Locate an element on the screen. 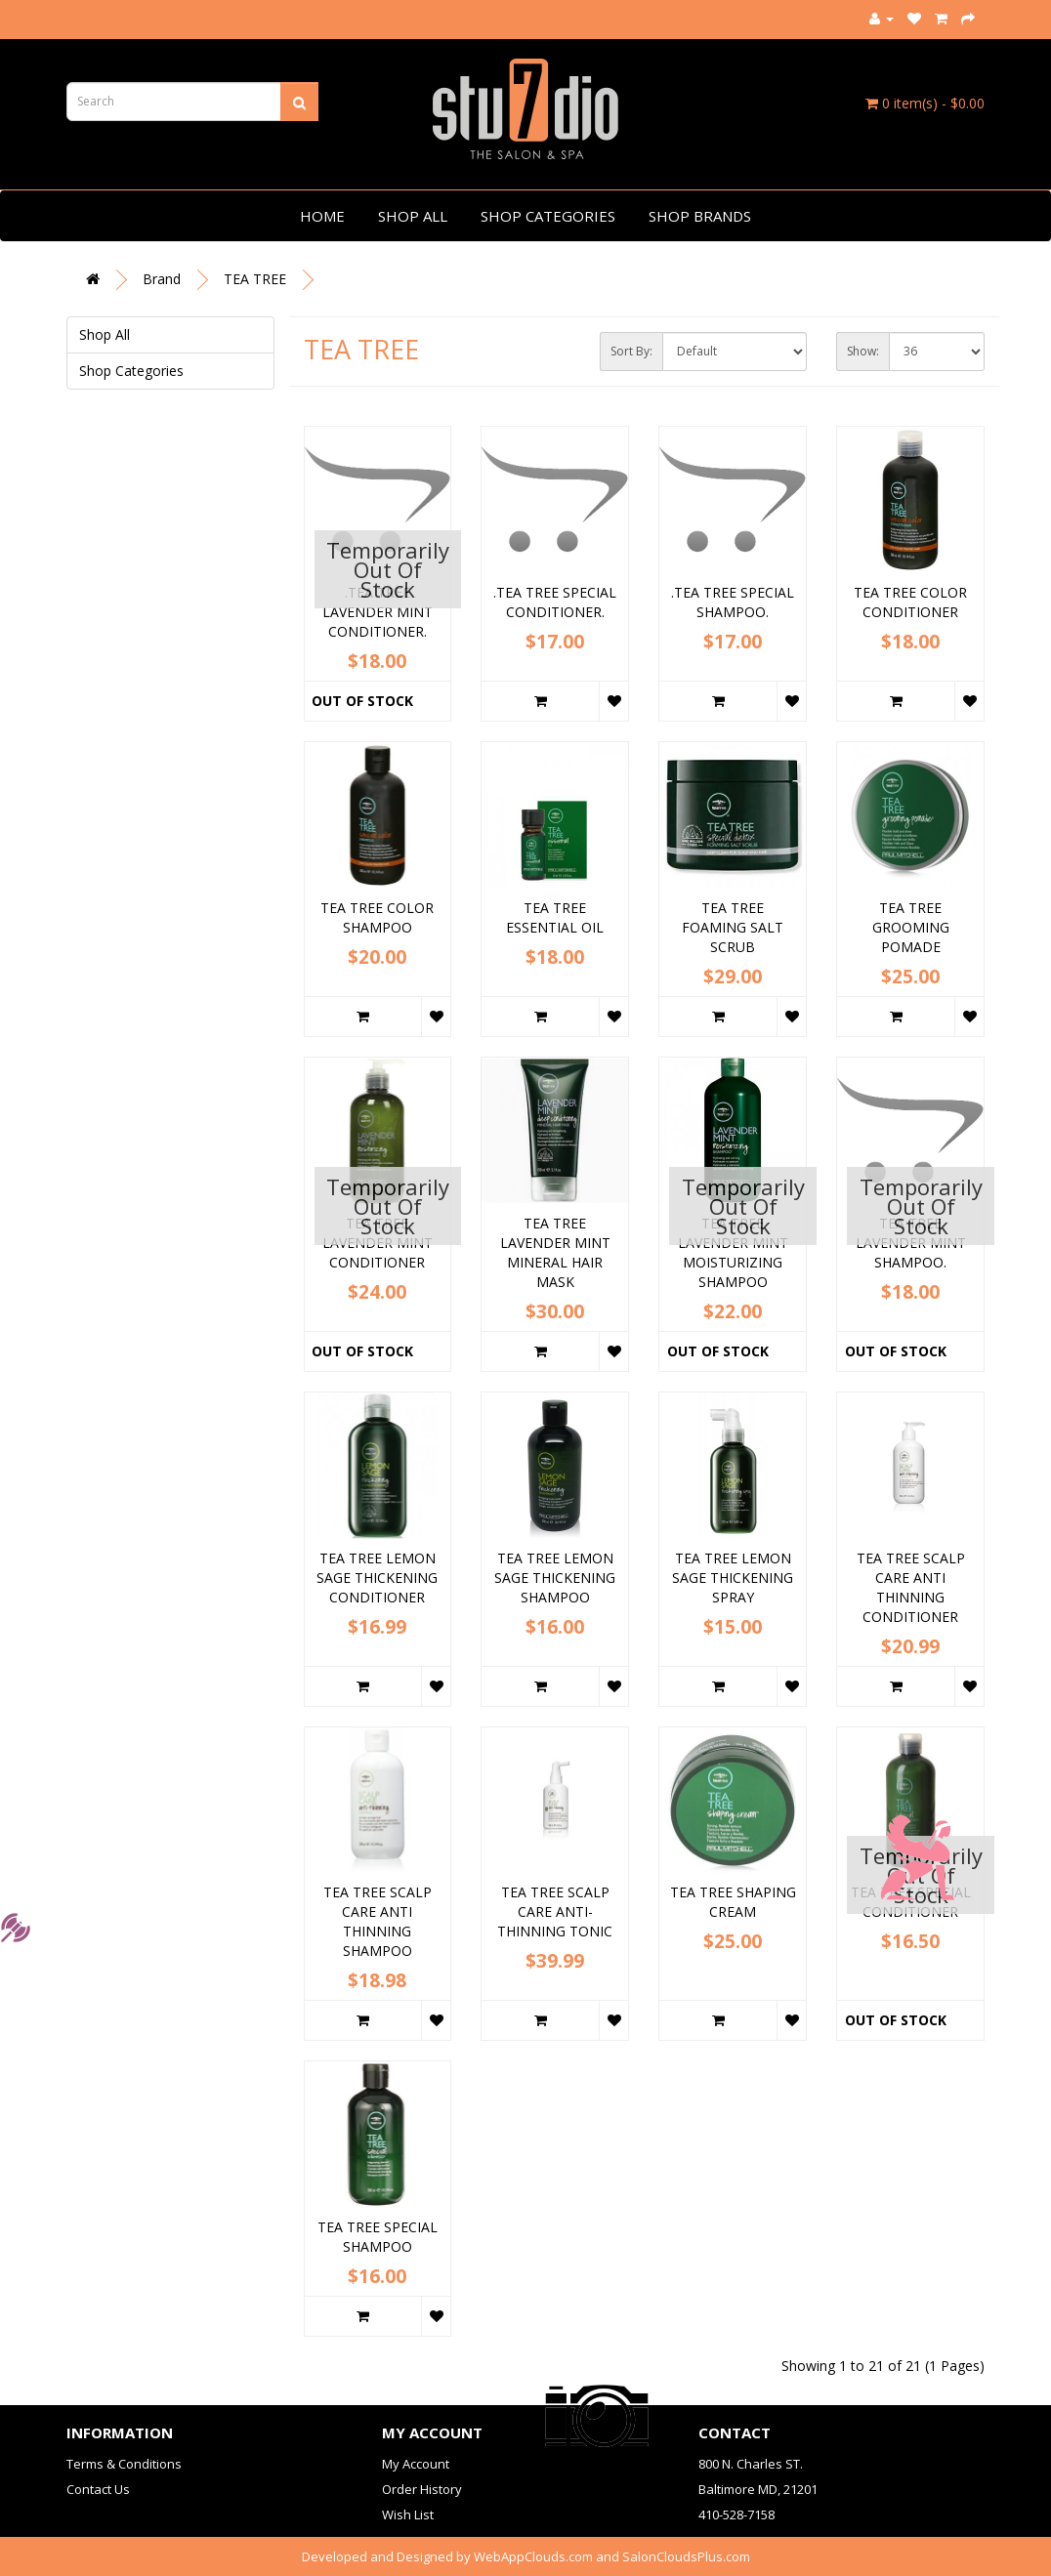 This screenshot has width=1051, height=2576. access Greek mythology content or trivia is located at coordinates (918, 1857).